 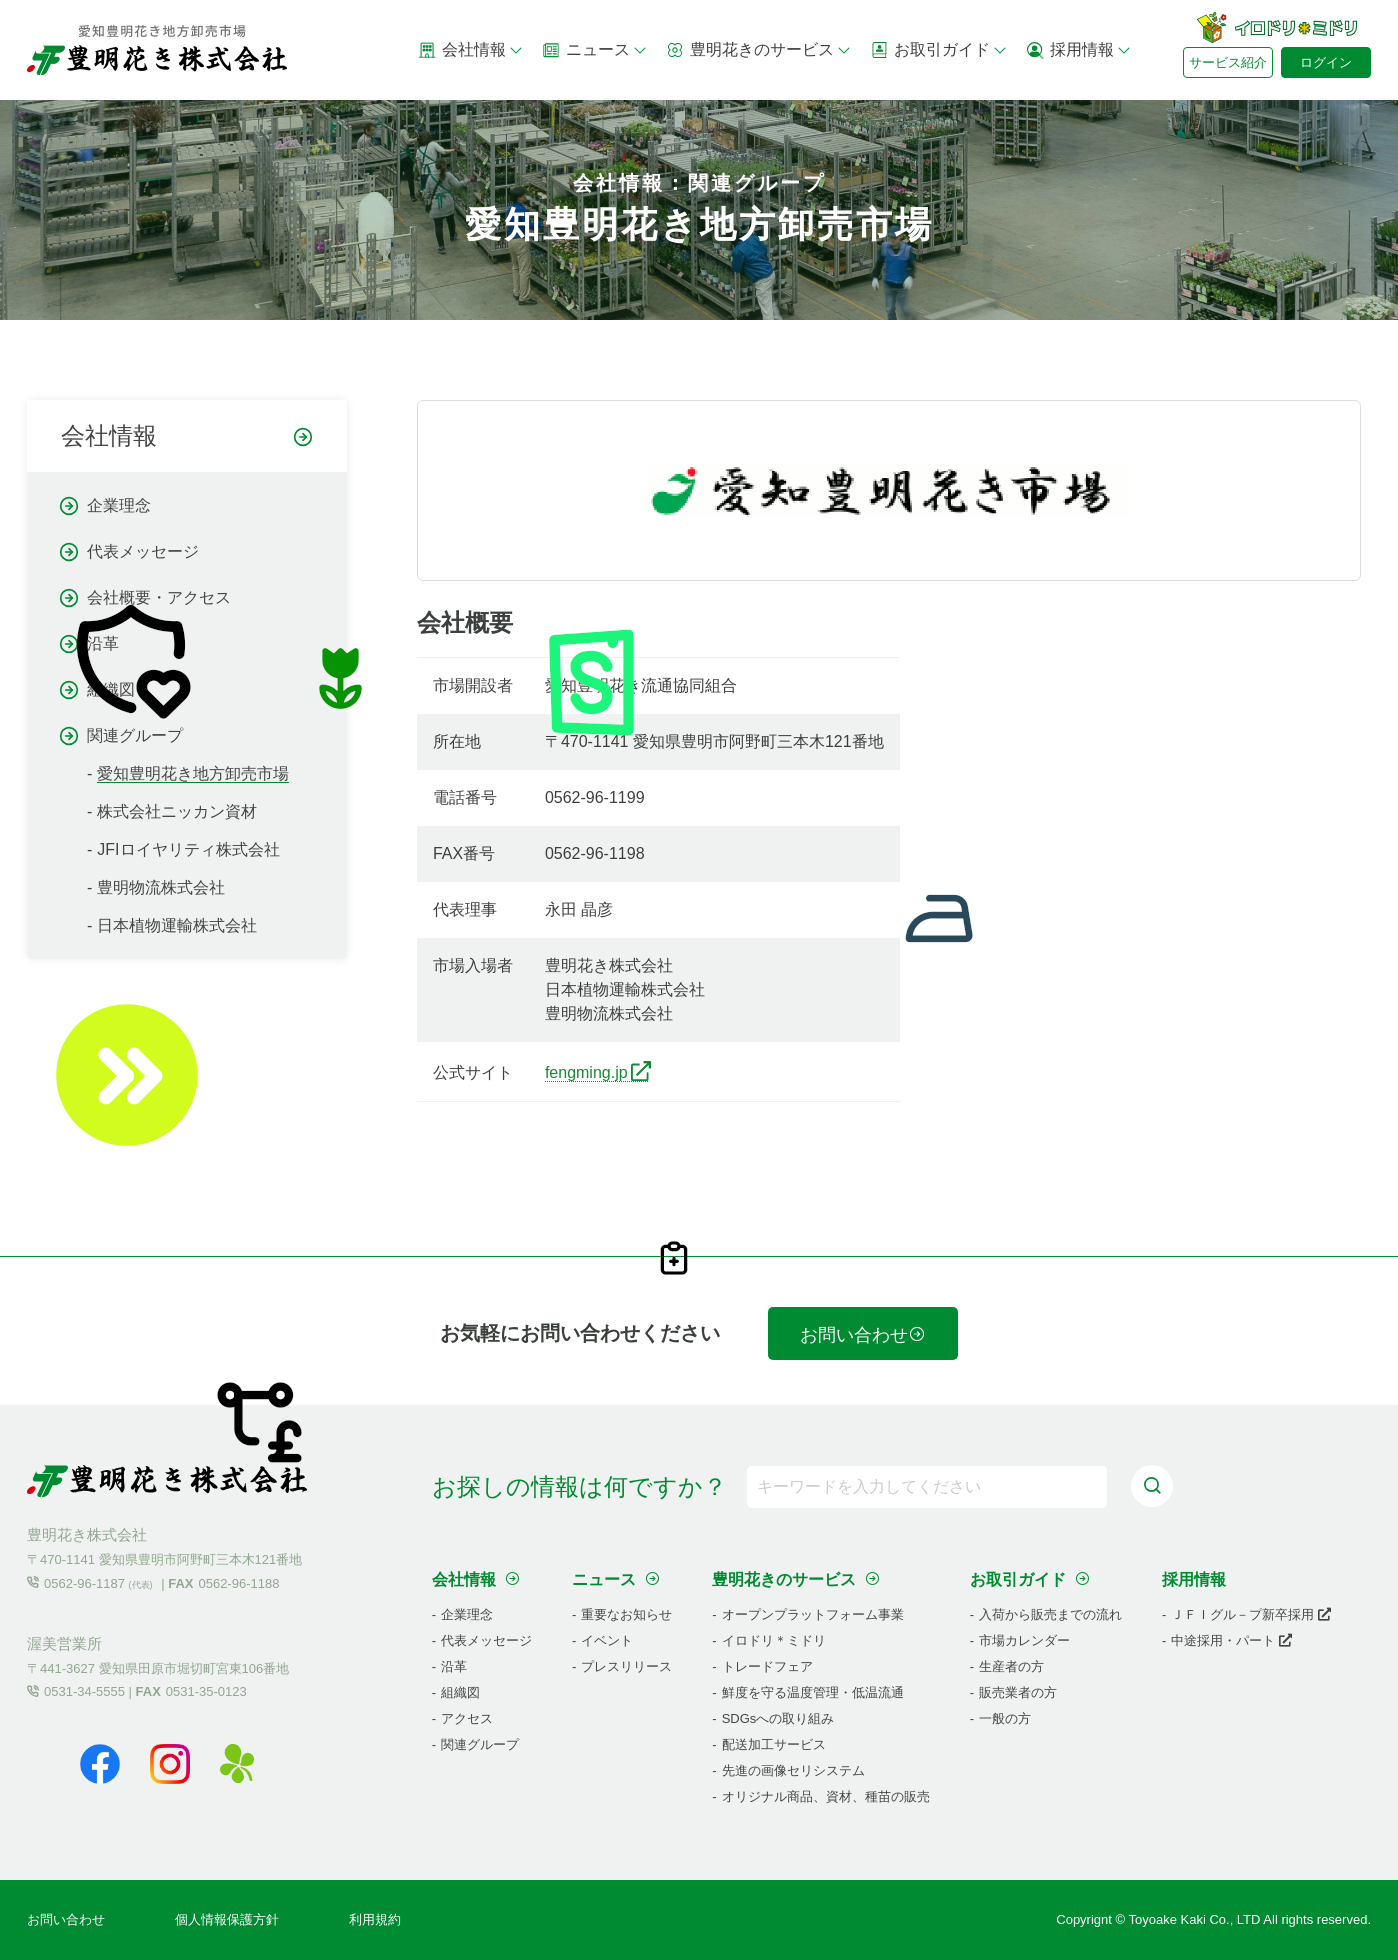 What do you see at coordinates (340, 678) in the screenshot?
I see `enable macro or close-up camera mode` at bounding box center [340, 678].